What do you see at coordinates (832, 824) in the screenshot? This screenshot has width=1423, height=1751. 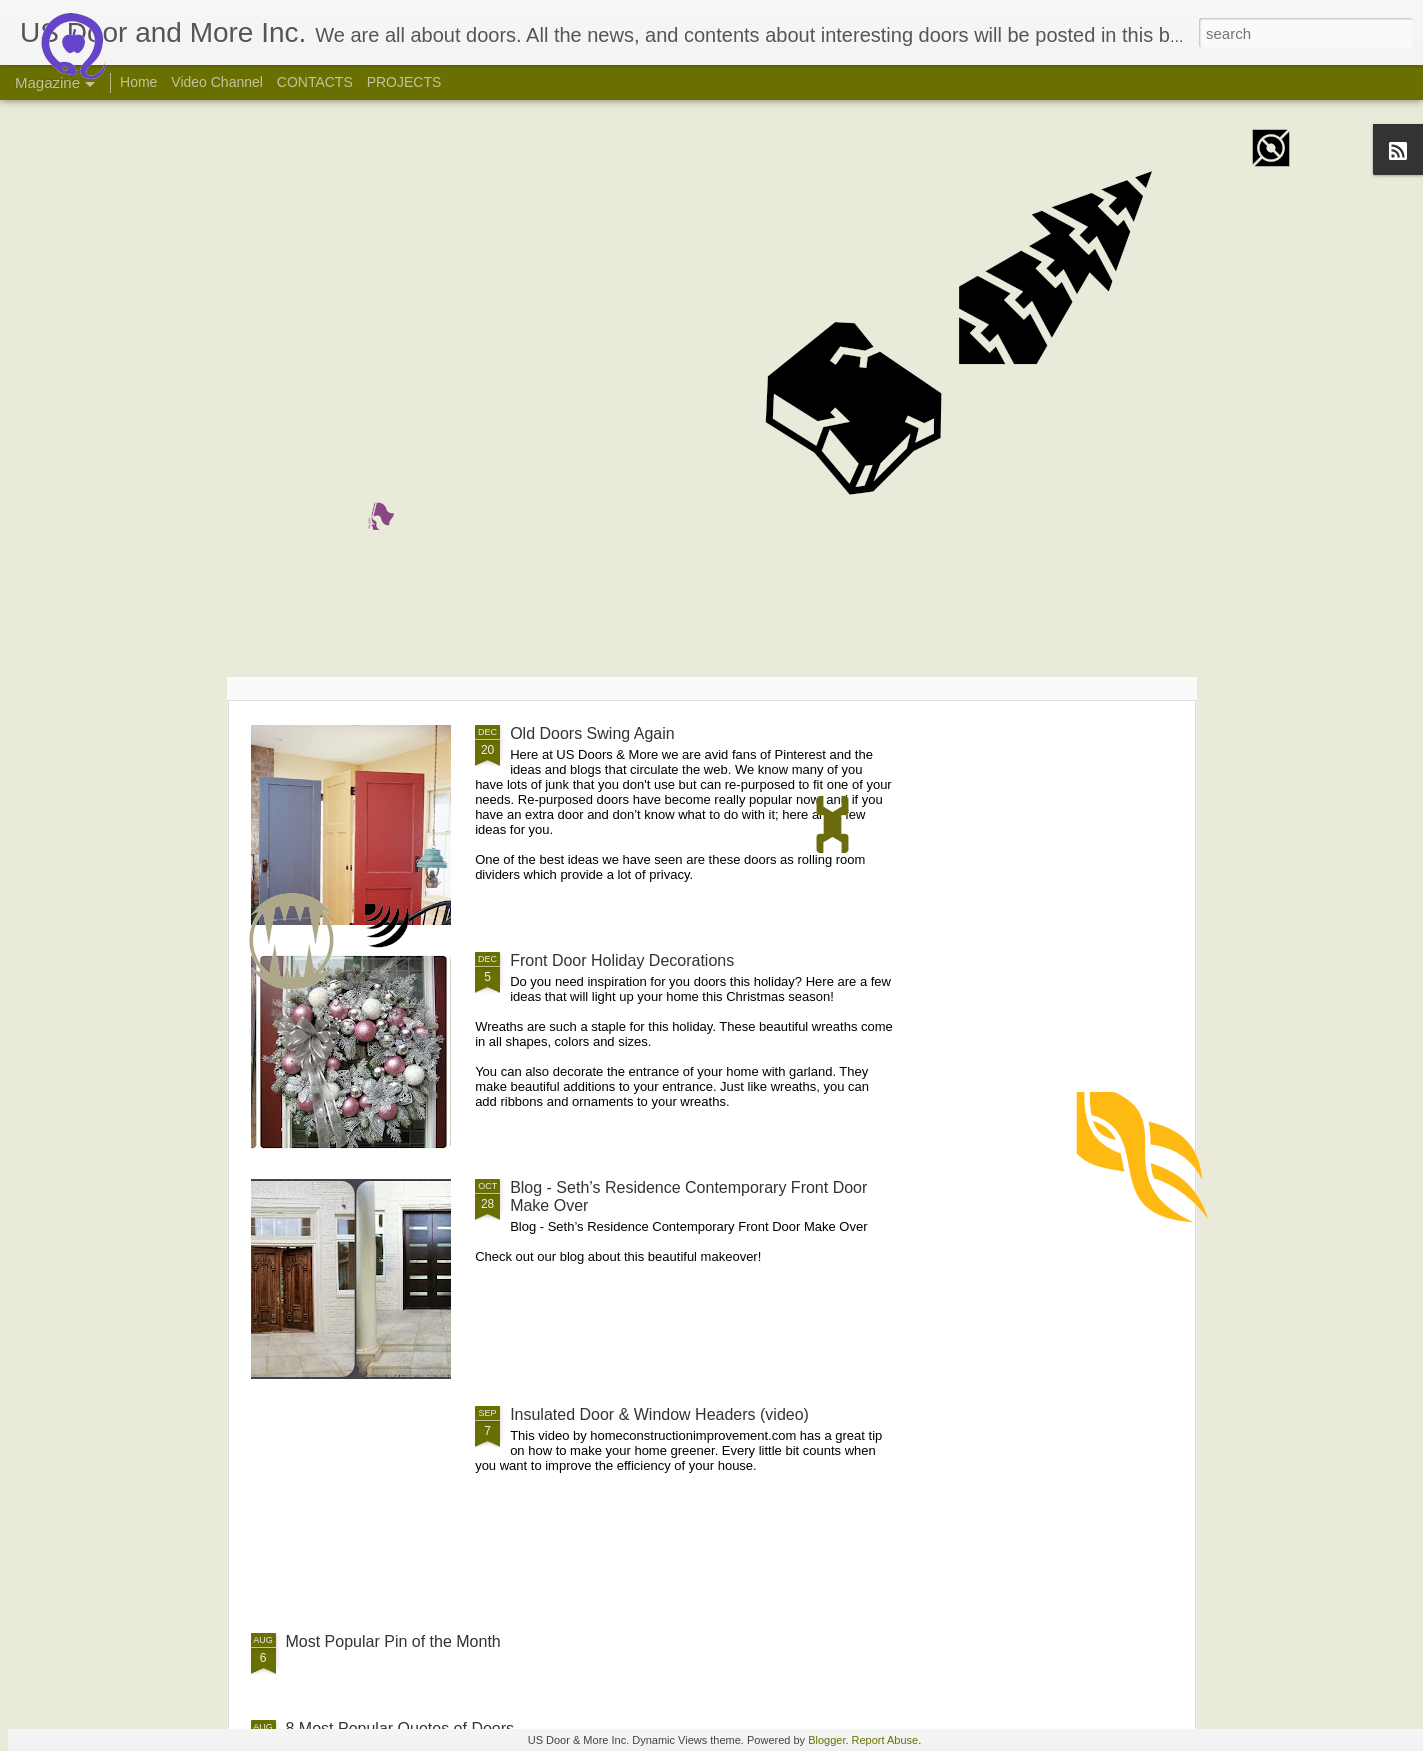 I see `access settings or configuration options` at bounding box center [832, 824].